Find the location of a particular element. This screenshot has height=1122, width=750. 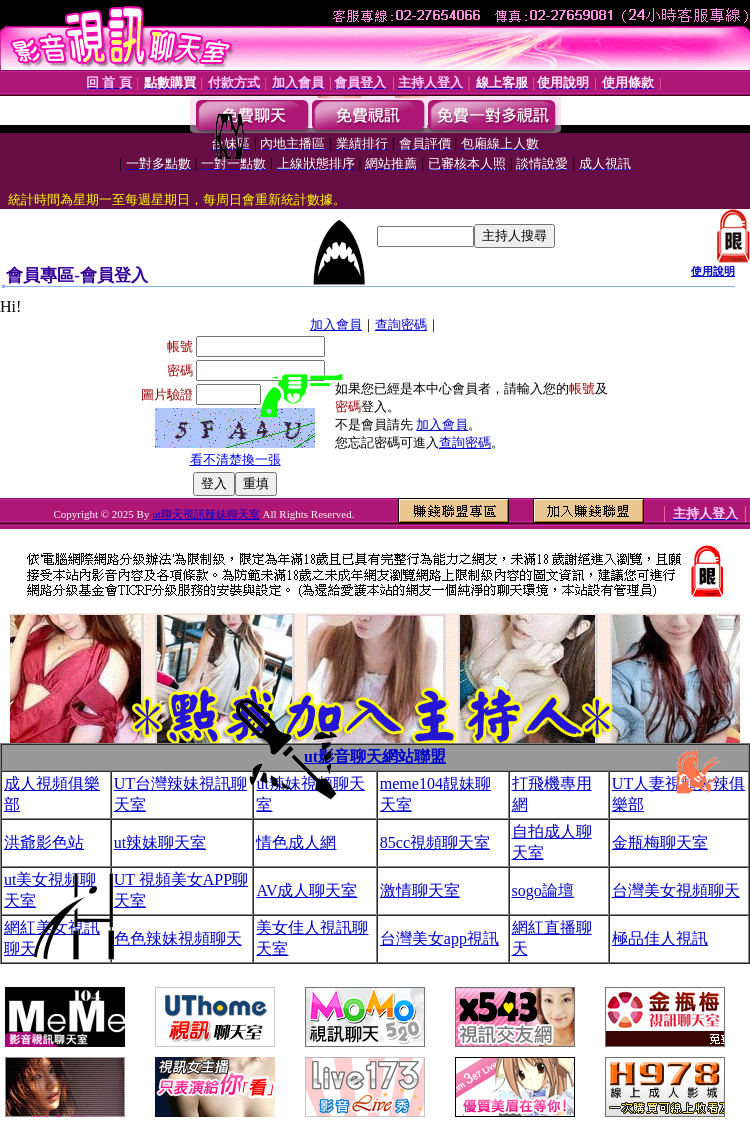

indicates a successful rugby conversion kick is located at coordinates (76, 917).